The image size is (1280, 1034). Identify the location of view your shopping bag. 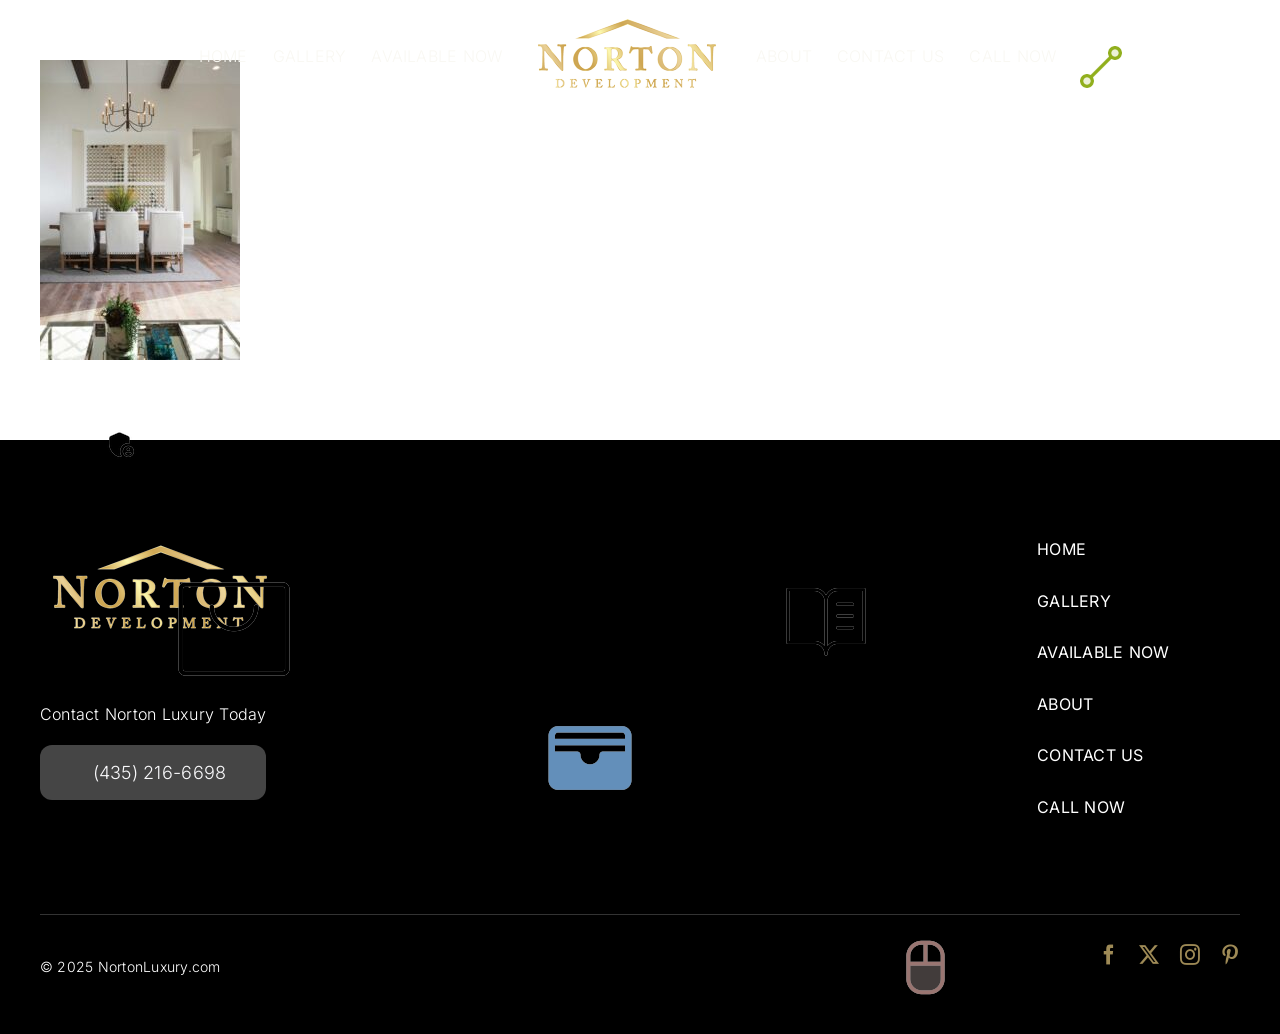
(234, 629).